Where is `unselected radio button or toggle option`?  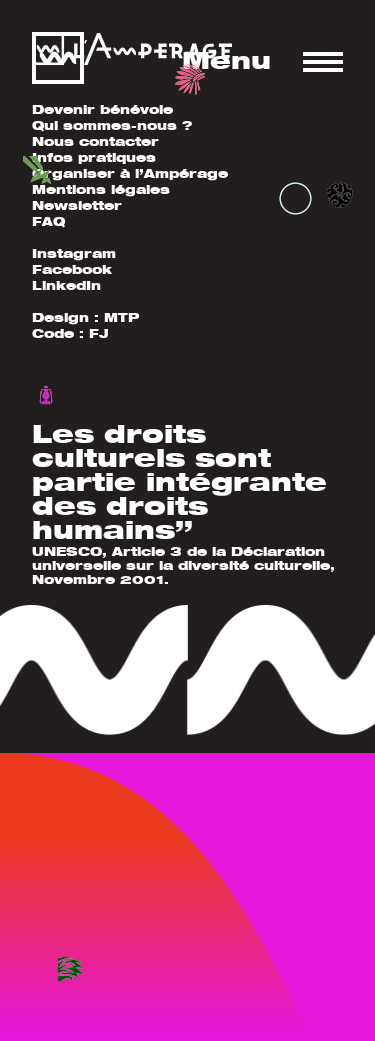
unselected radio button or toggle option is located at coordinates (295, 198).